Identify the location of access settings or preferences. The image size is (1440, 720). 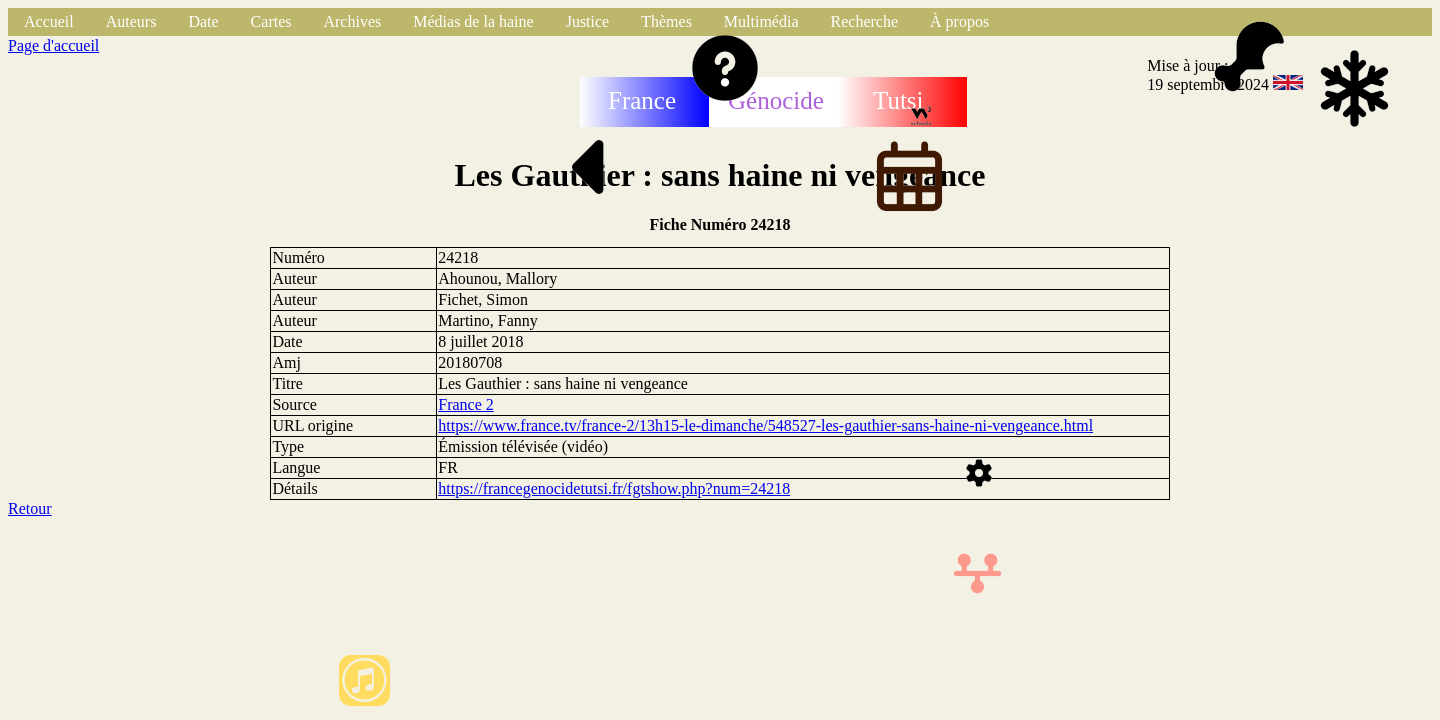
(979, 473).